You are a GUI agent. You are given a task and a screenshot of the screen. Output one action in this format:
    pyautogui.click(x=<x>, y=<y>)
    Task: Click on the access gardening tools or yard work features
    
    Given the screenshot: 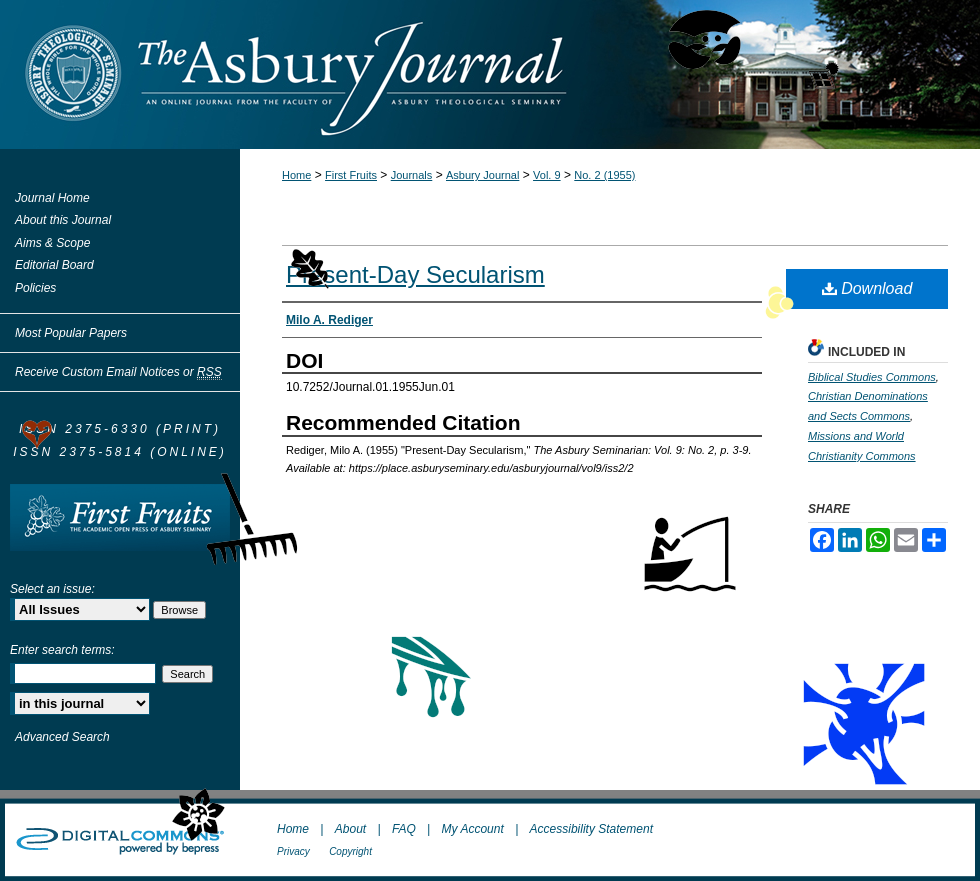 What is the action you would take?
    pyautogui.click(x=252, y=519)
    